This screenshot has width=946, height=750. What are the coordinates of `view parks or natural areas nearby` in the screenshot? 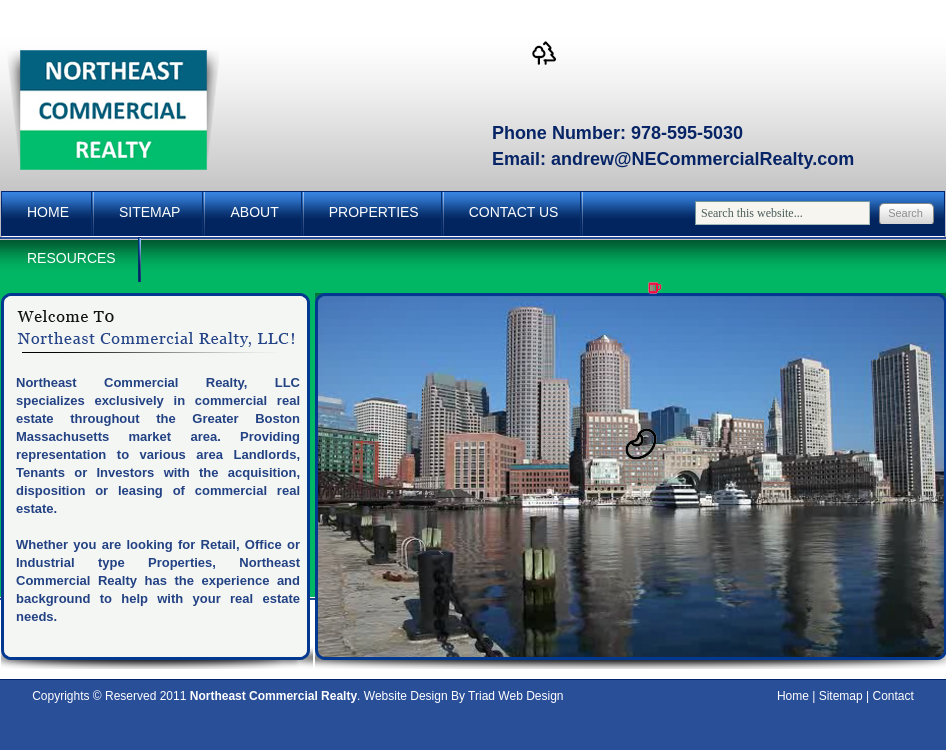 It's located at (544, 52).